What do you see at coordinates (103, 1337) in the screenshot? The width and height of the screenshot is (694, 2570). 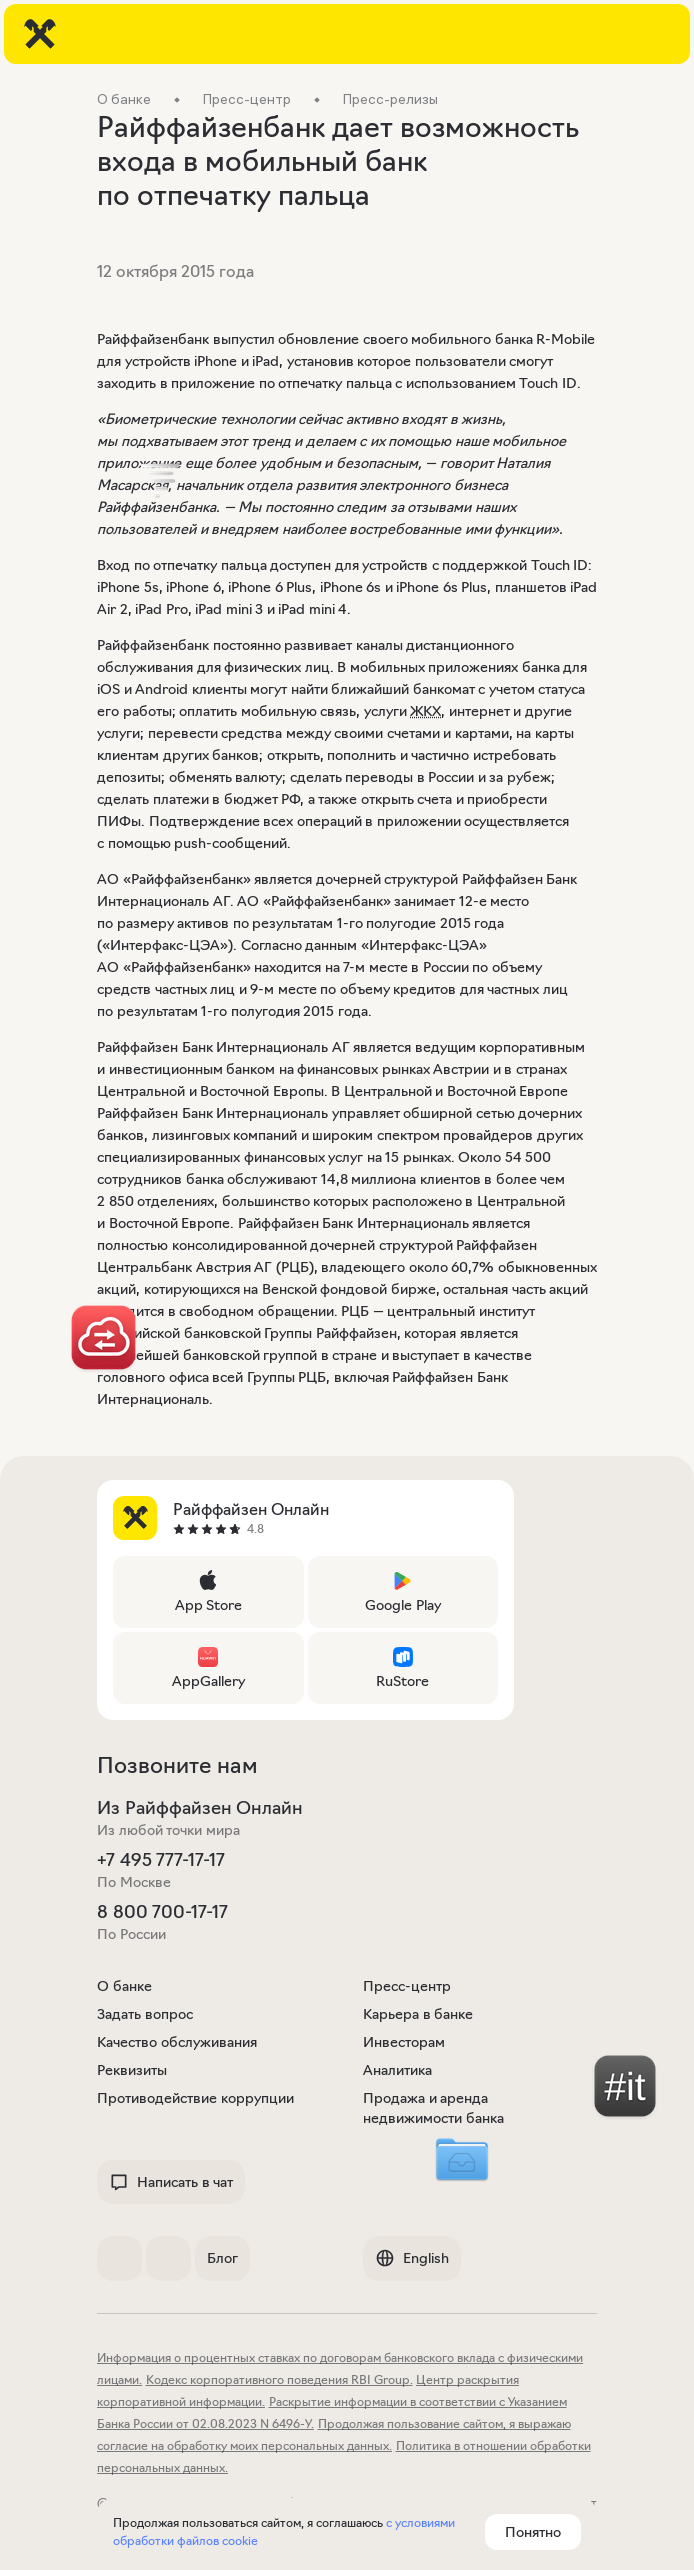 I see `open opensnitch firewall application` at bounding box center [103, 1337].